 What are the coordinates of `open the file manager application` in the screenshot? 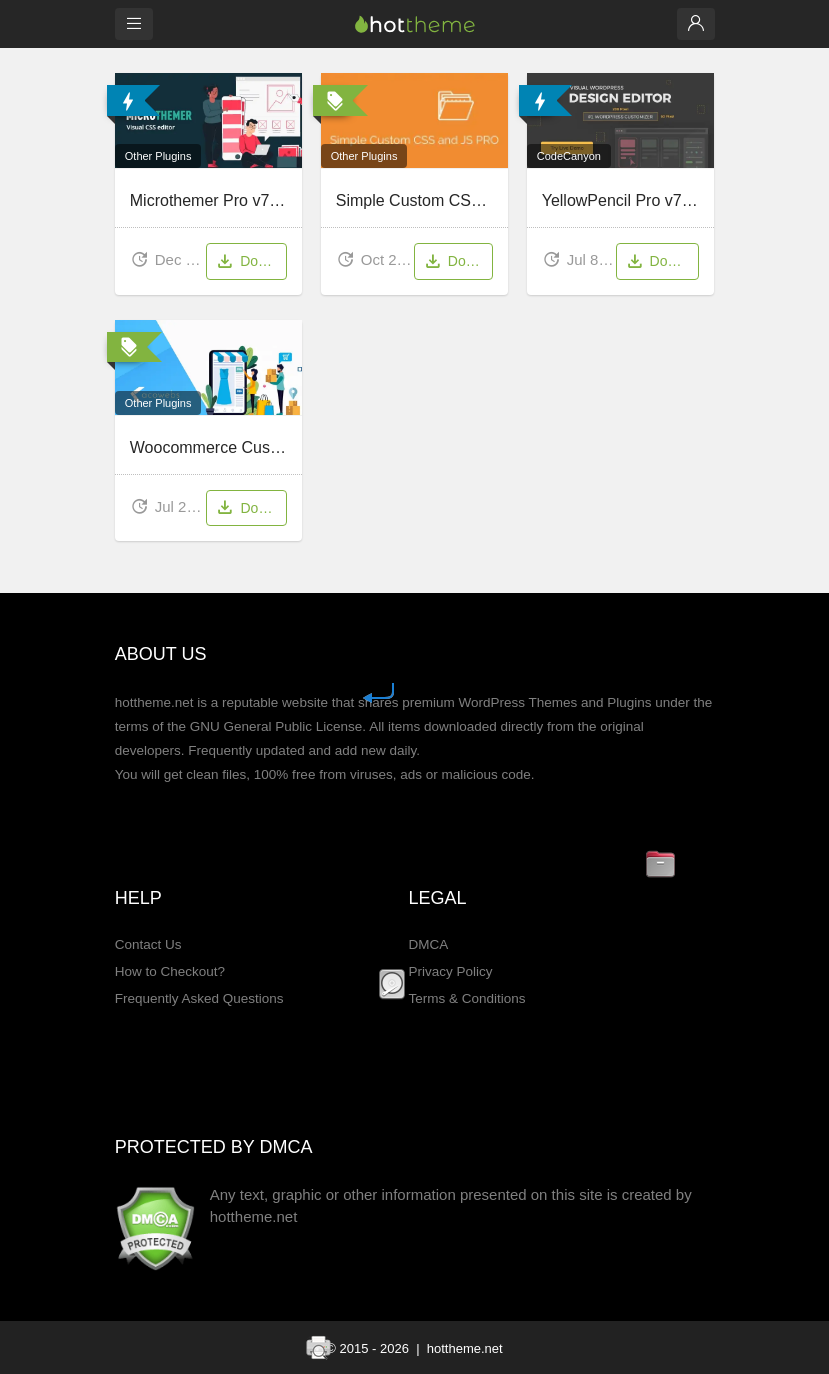 It's located at (660, 863).